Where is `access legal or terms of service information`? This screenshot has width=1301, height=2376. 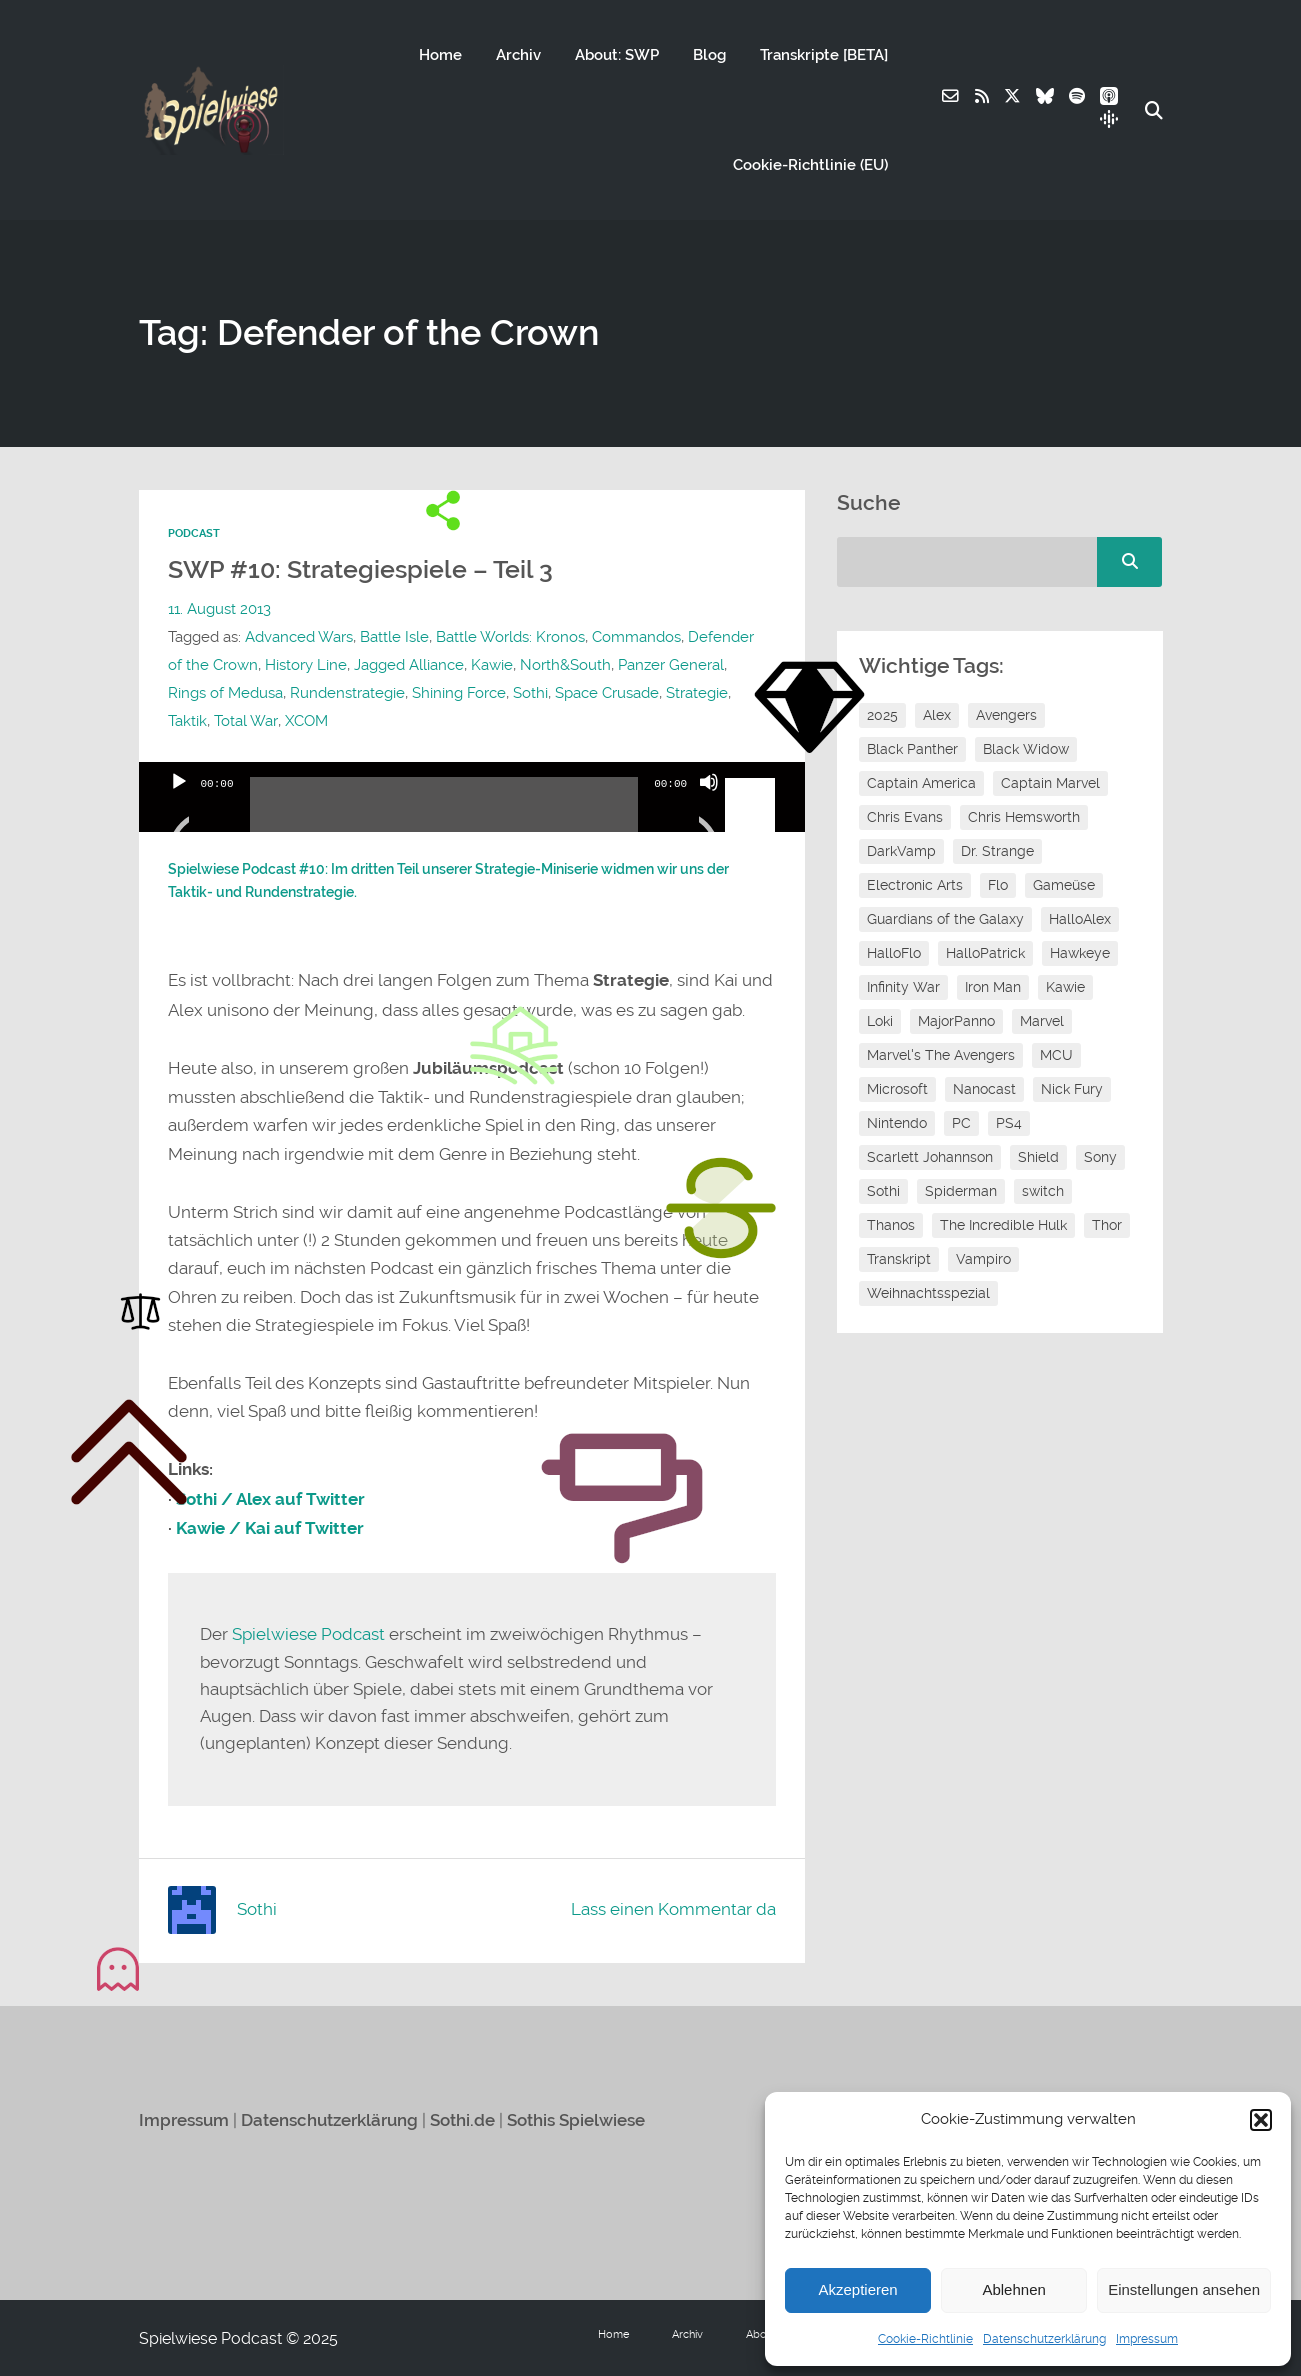 access legal or terms of service information is located at coordinates (140, 1311).